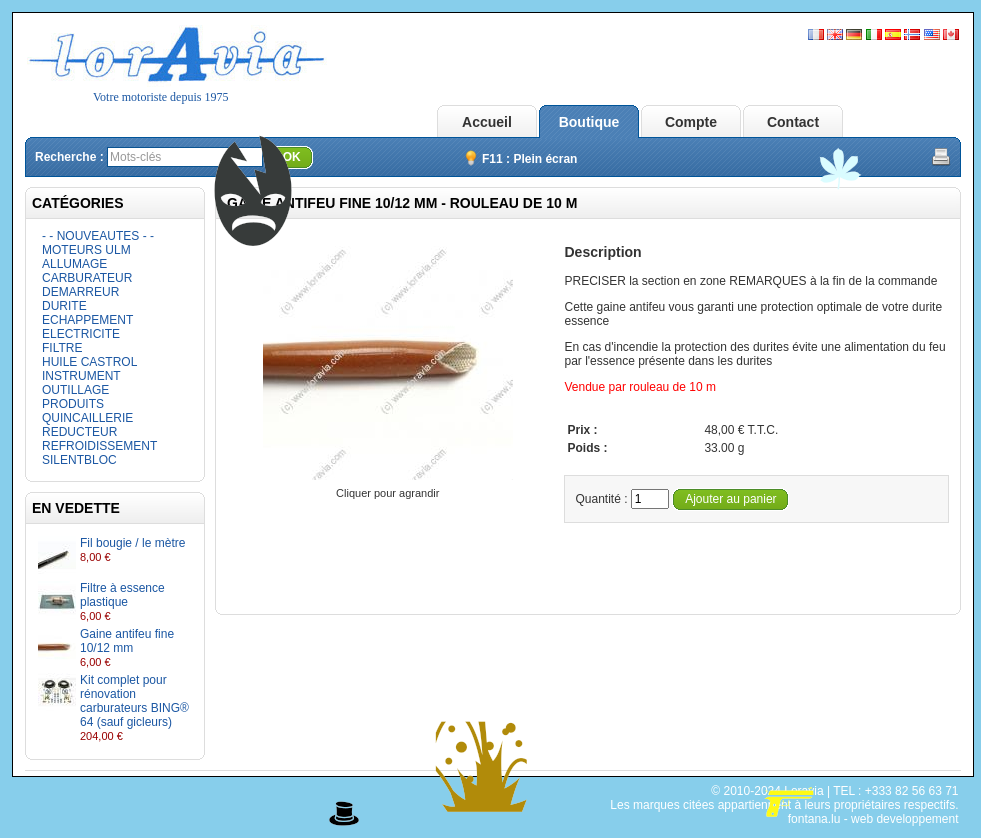 This screenshot has height=838, width=981. What do you see at coordinates (344, 814) in the screenshot?
I see `select a magician or performer character class` at bounding box center [344, 814].